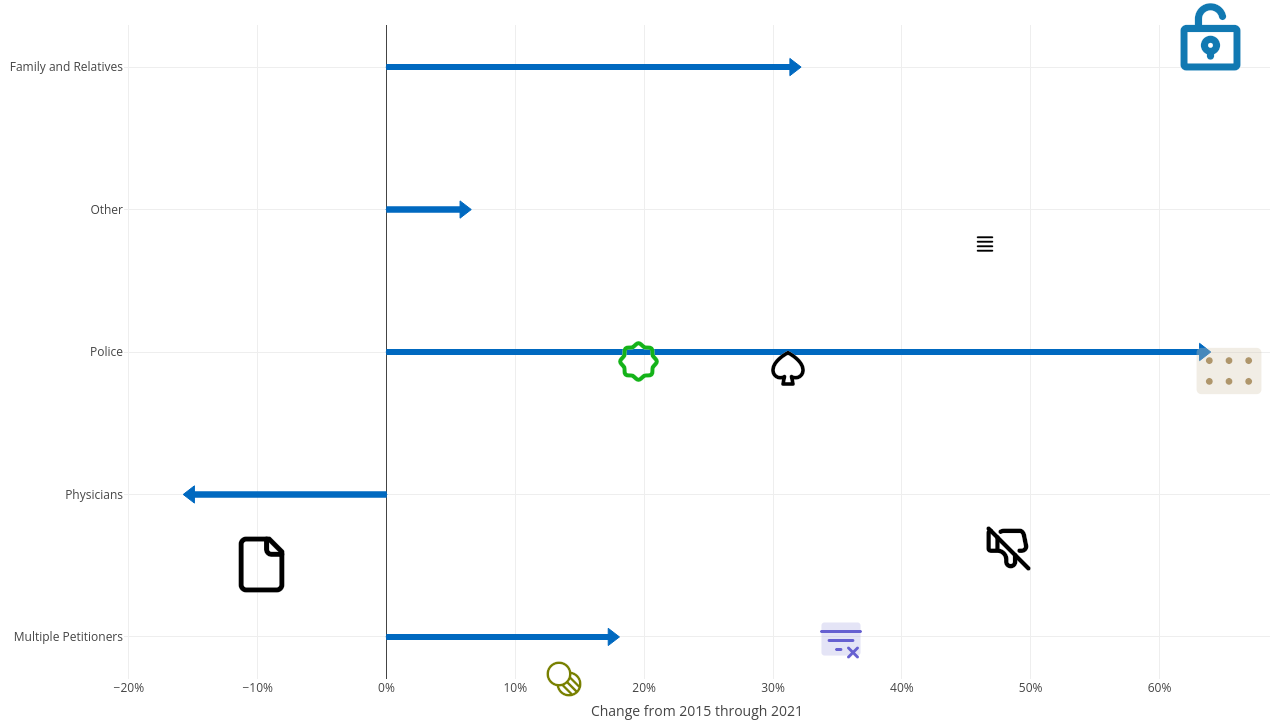 Image resolution: width=1280 pixels, height=720 pixels. What do you see at coordinates (1210, 40) in the screenshot?
I see `unlock with key authentication` at bounding box center [1210, 40].